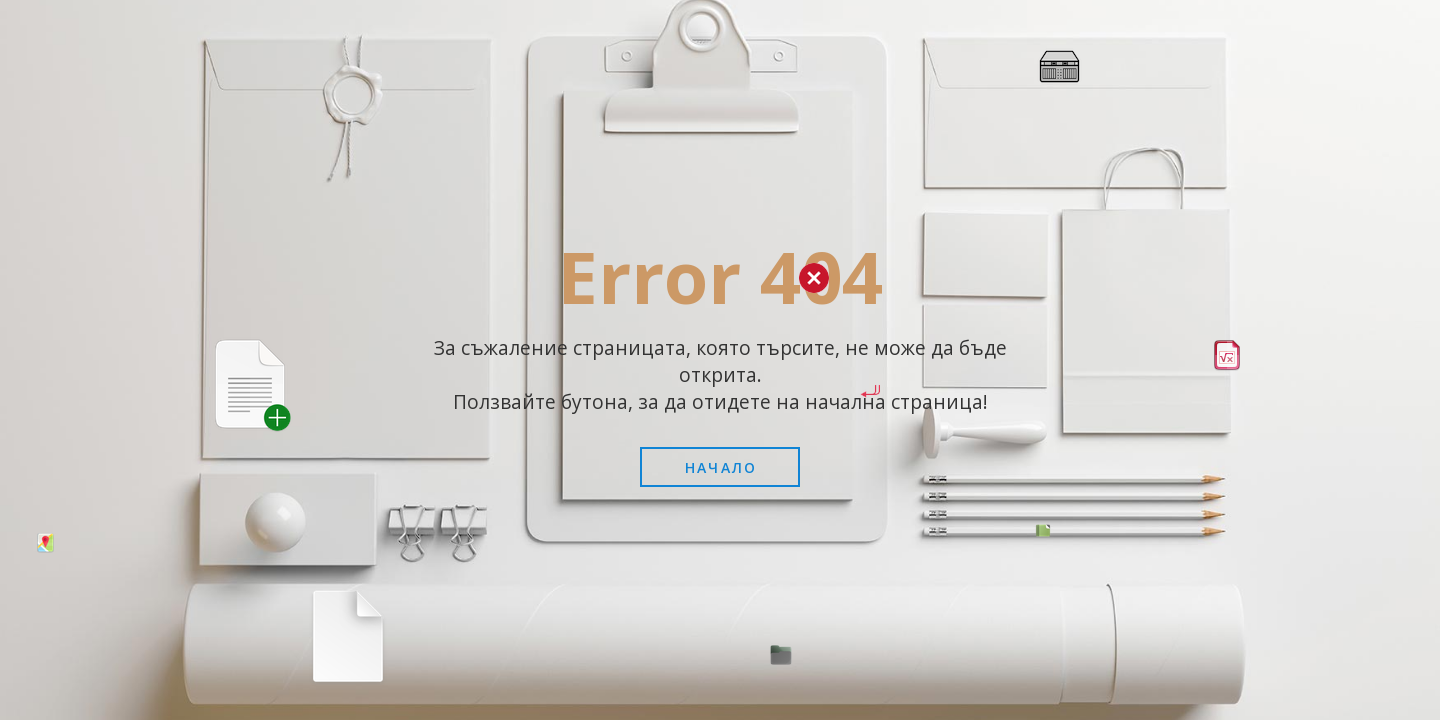 Image resolution: width=1440 pixels, height=720 pixels. Describe the element at coordinates (814, 278) in the screenshot. I see `close the current dialog or modal` at that location.